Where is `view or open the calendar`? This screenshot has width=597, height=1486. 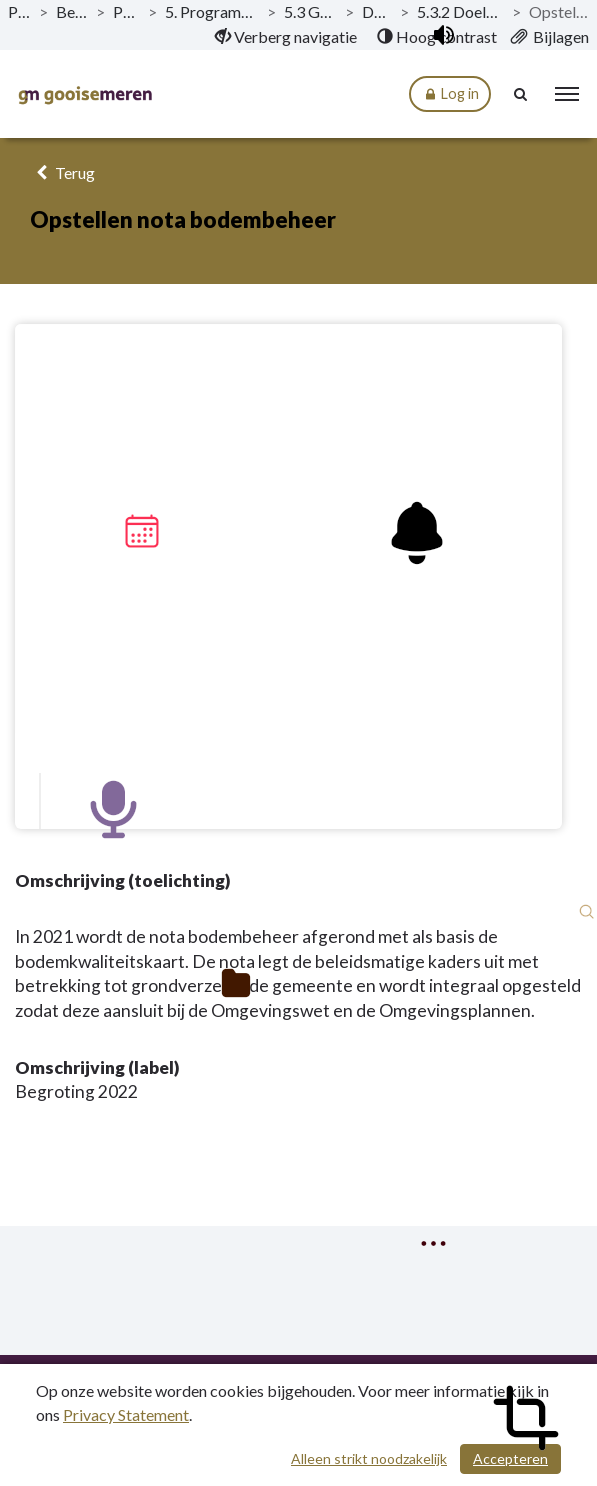
view or open the calendar is located at coordinates (142, 531).